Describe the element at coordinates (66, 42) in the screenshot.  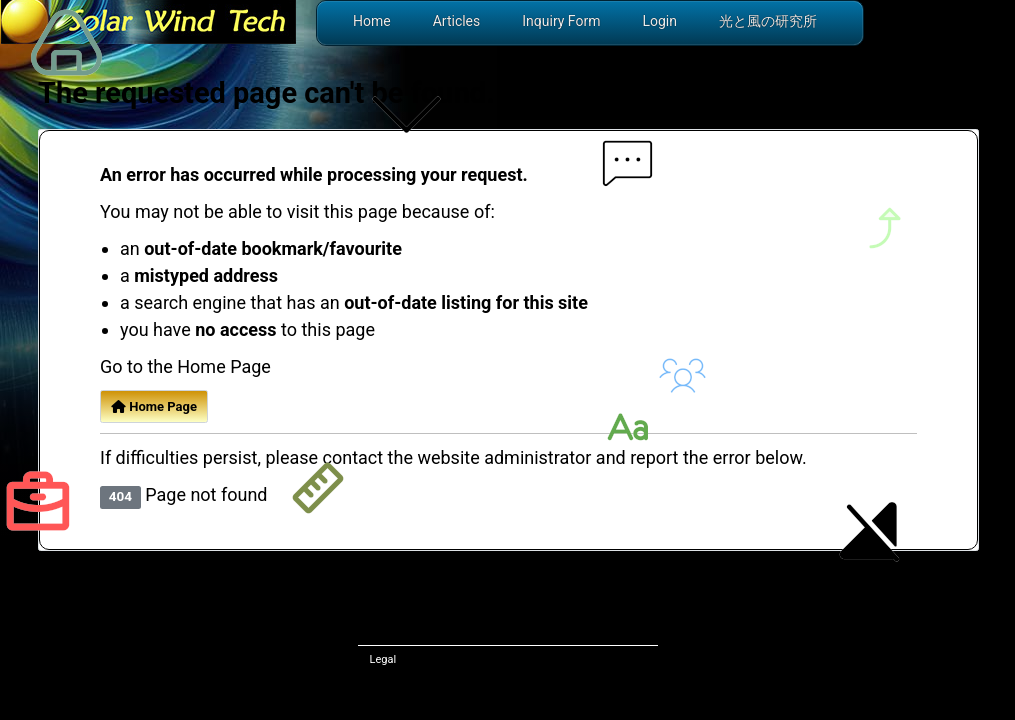
I see `browse Japanese food options` at that location.